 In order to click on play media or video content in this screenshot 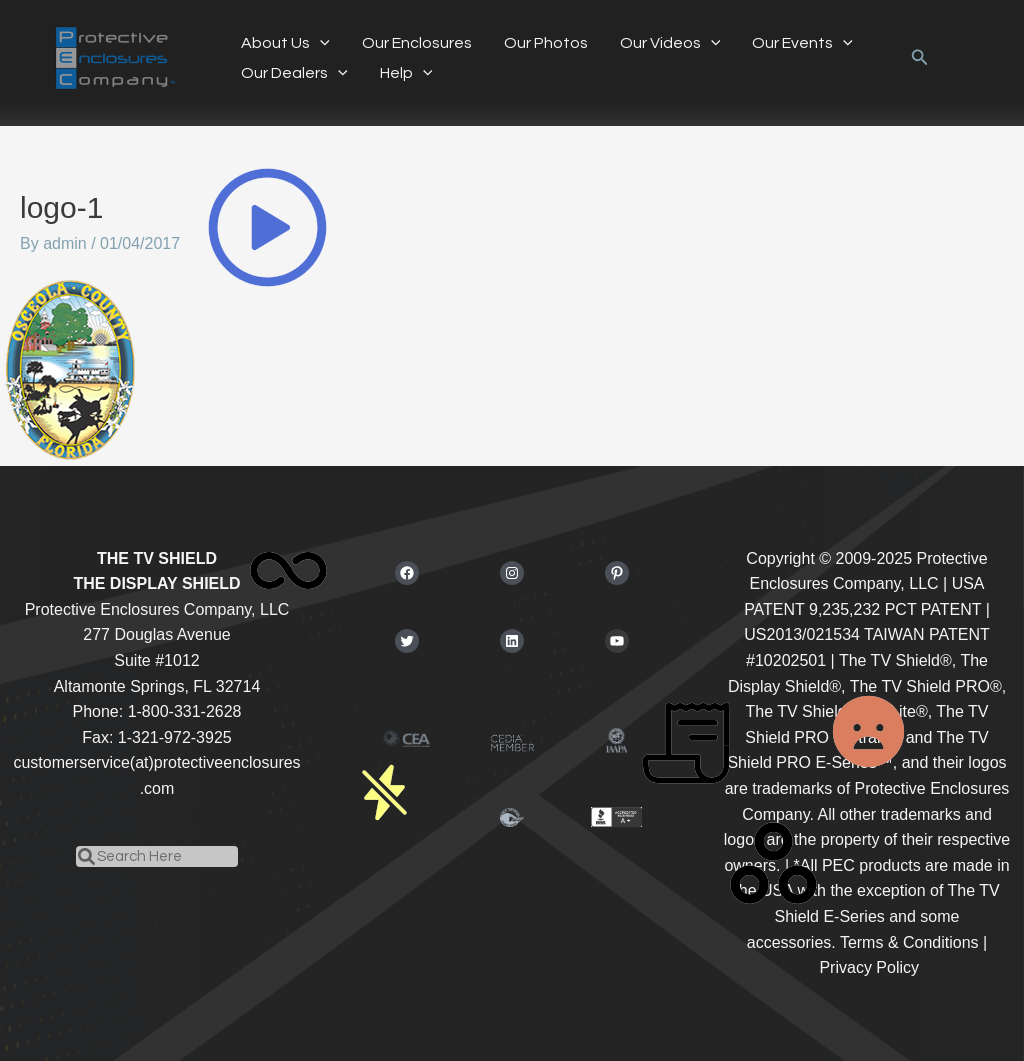, I will do `click(267, 227)`.